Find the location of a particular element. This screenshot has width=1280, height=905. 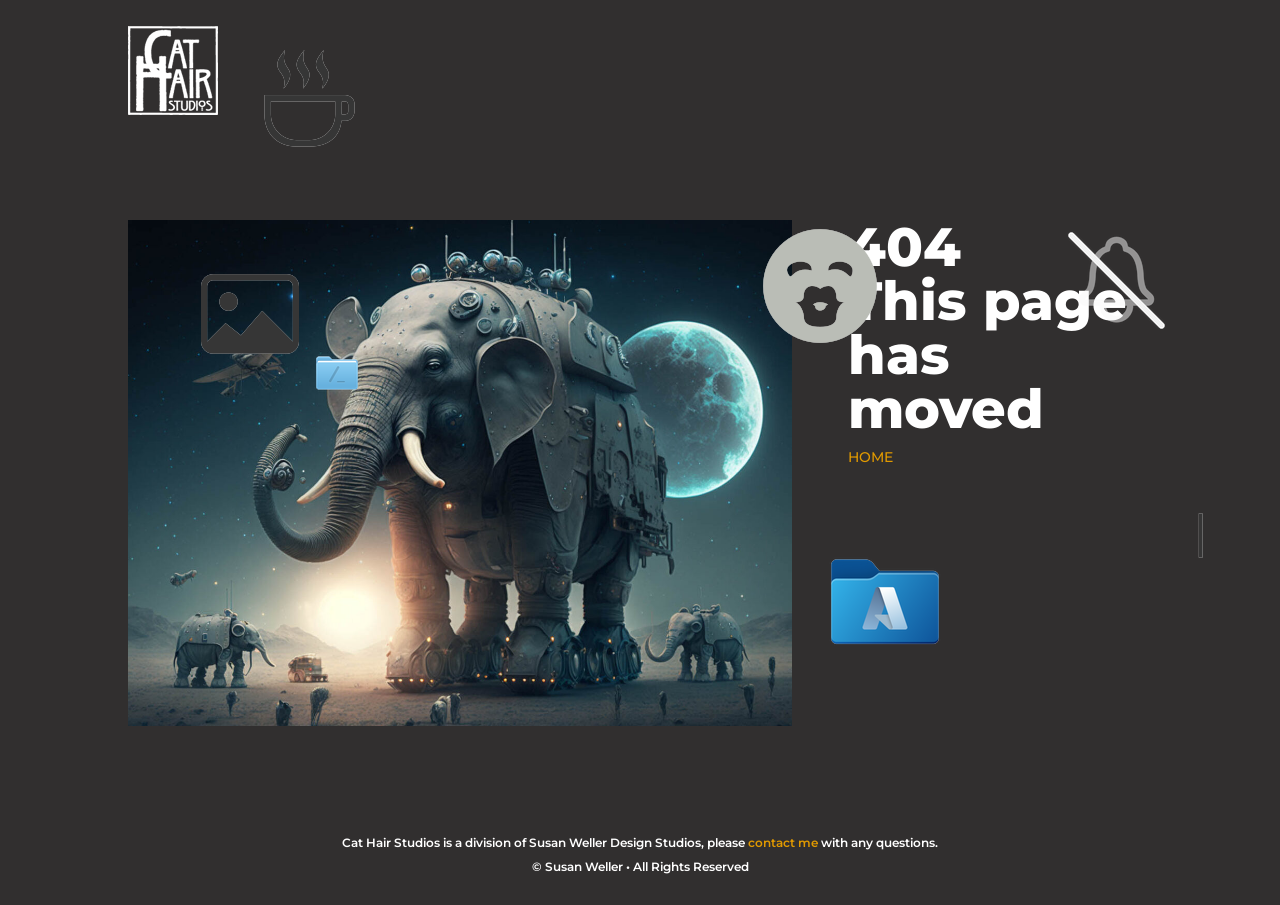

open photo viewer application is located at coordinates (250, 317).